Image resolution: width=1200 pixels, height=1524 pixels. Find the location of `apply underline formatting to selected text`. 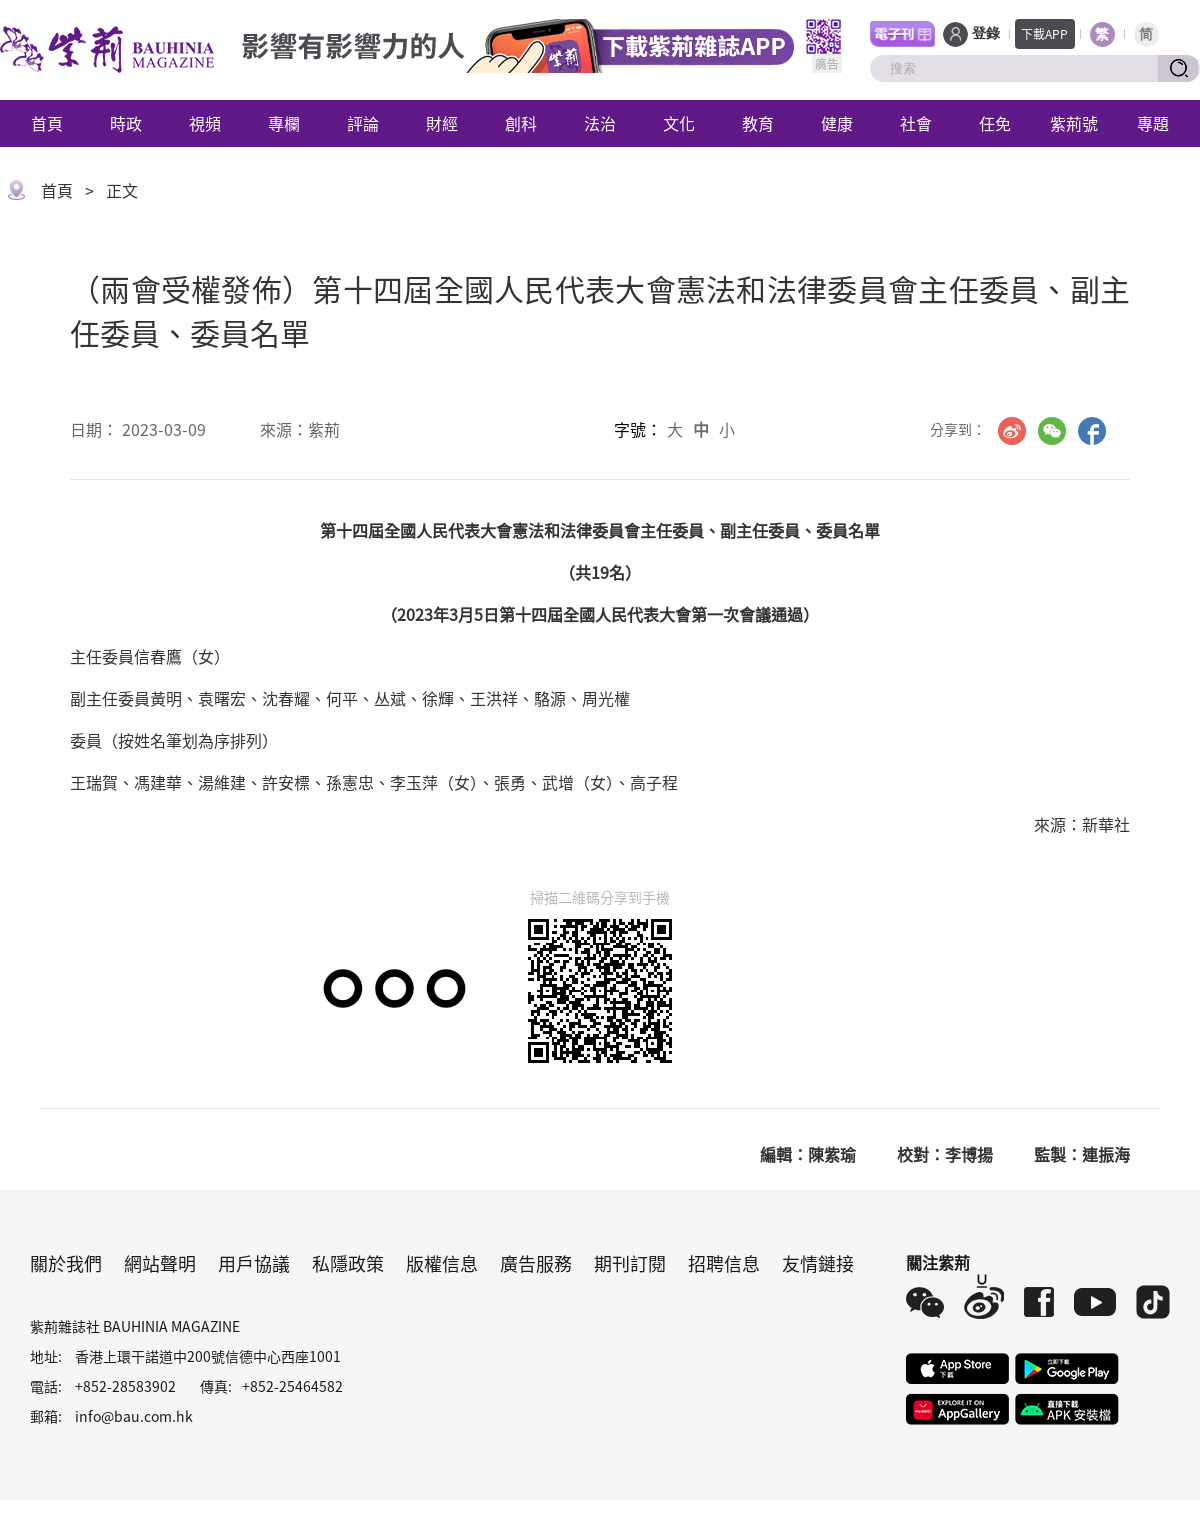

apply underline formatting to selected text is located at coordinates (982, 1281).